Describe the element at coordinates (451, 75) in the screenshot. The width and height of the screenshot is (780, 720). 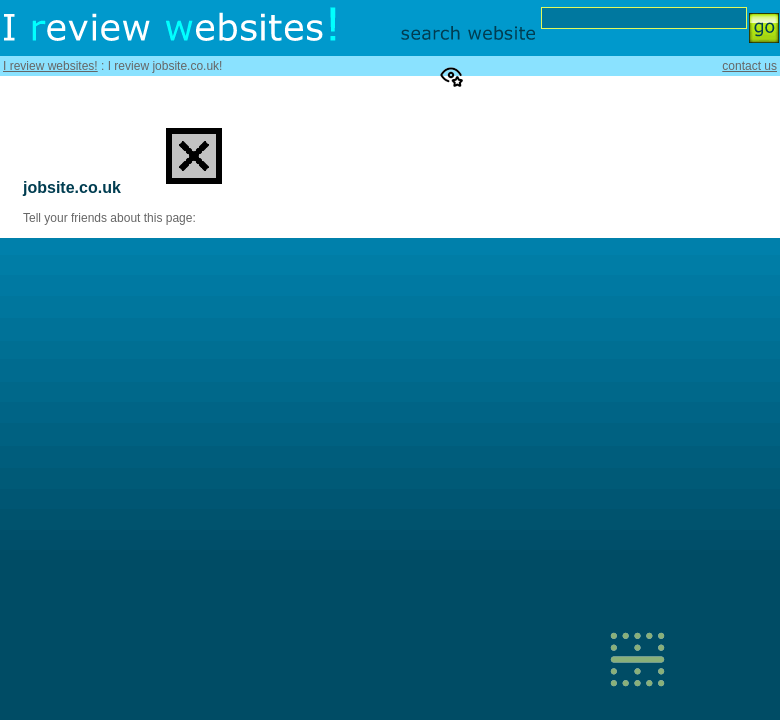
I see `add to favorites or watchlist` at that location.